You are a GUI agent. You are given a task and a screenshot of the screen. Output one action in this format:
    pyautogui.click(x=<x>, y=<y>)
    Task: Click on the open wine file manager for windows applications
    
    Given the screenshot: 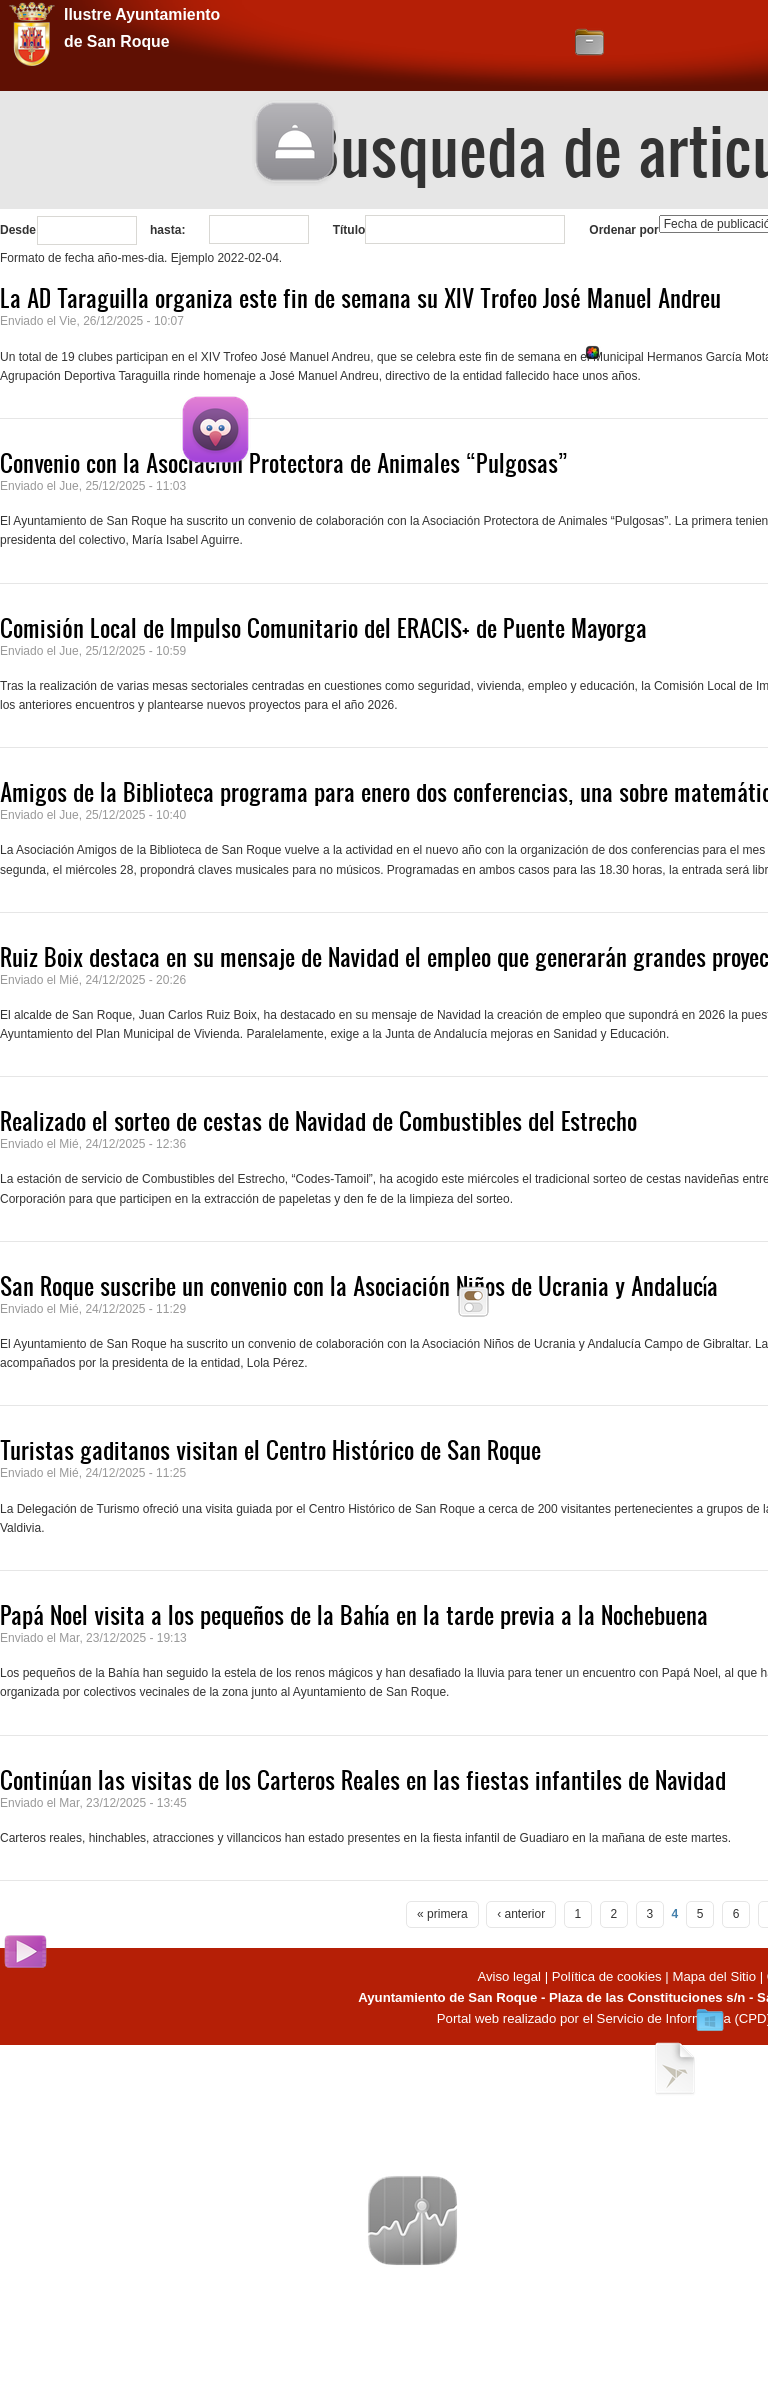 What is the action you would take?
    pyautogui.click(x=710, y=2020)
    